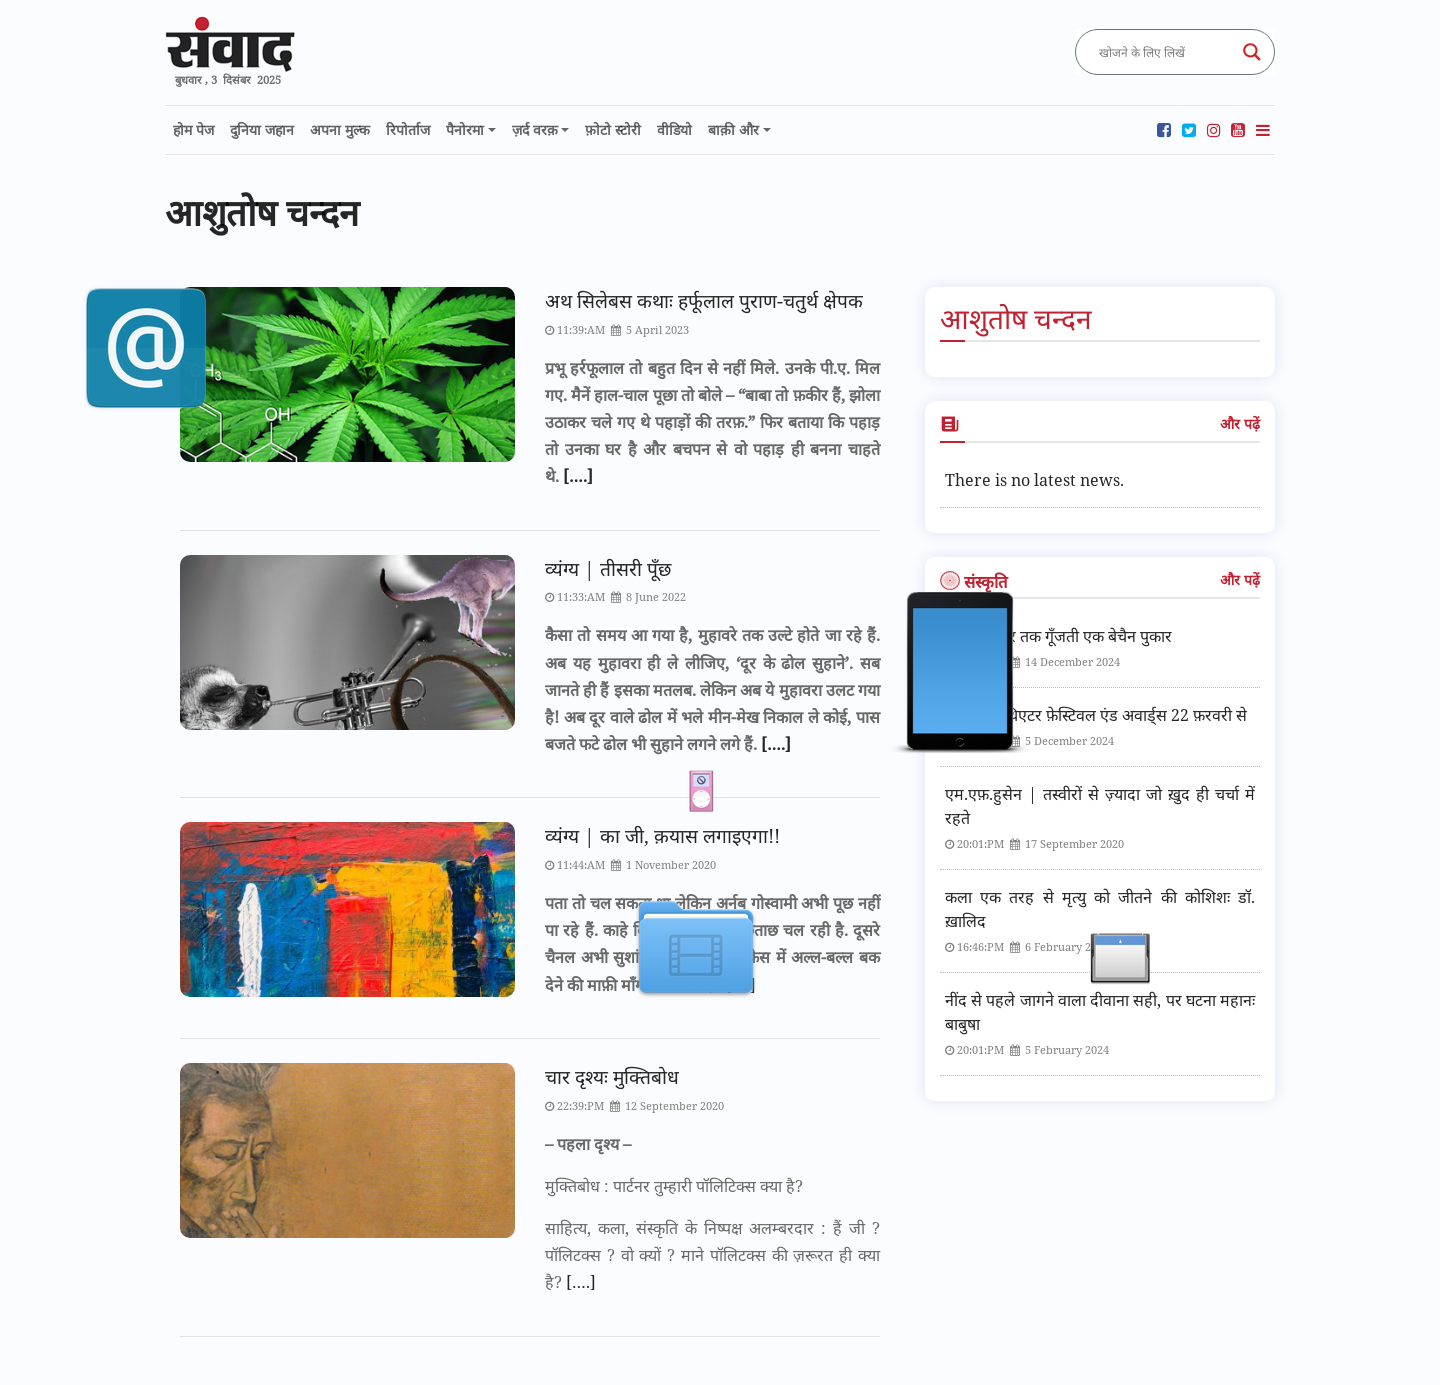  I want to click on iPad mini device with cellular connectivity, so click(960, 657).